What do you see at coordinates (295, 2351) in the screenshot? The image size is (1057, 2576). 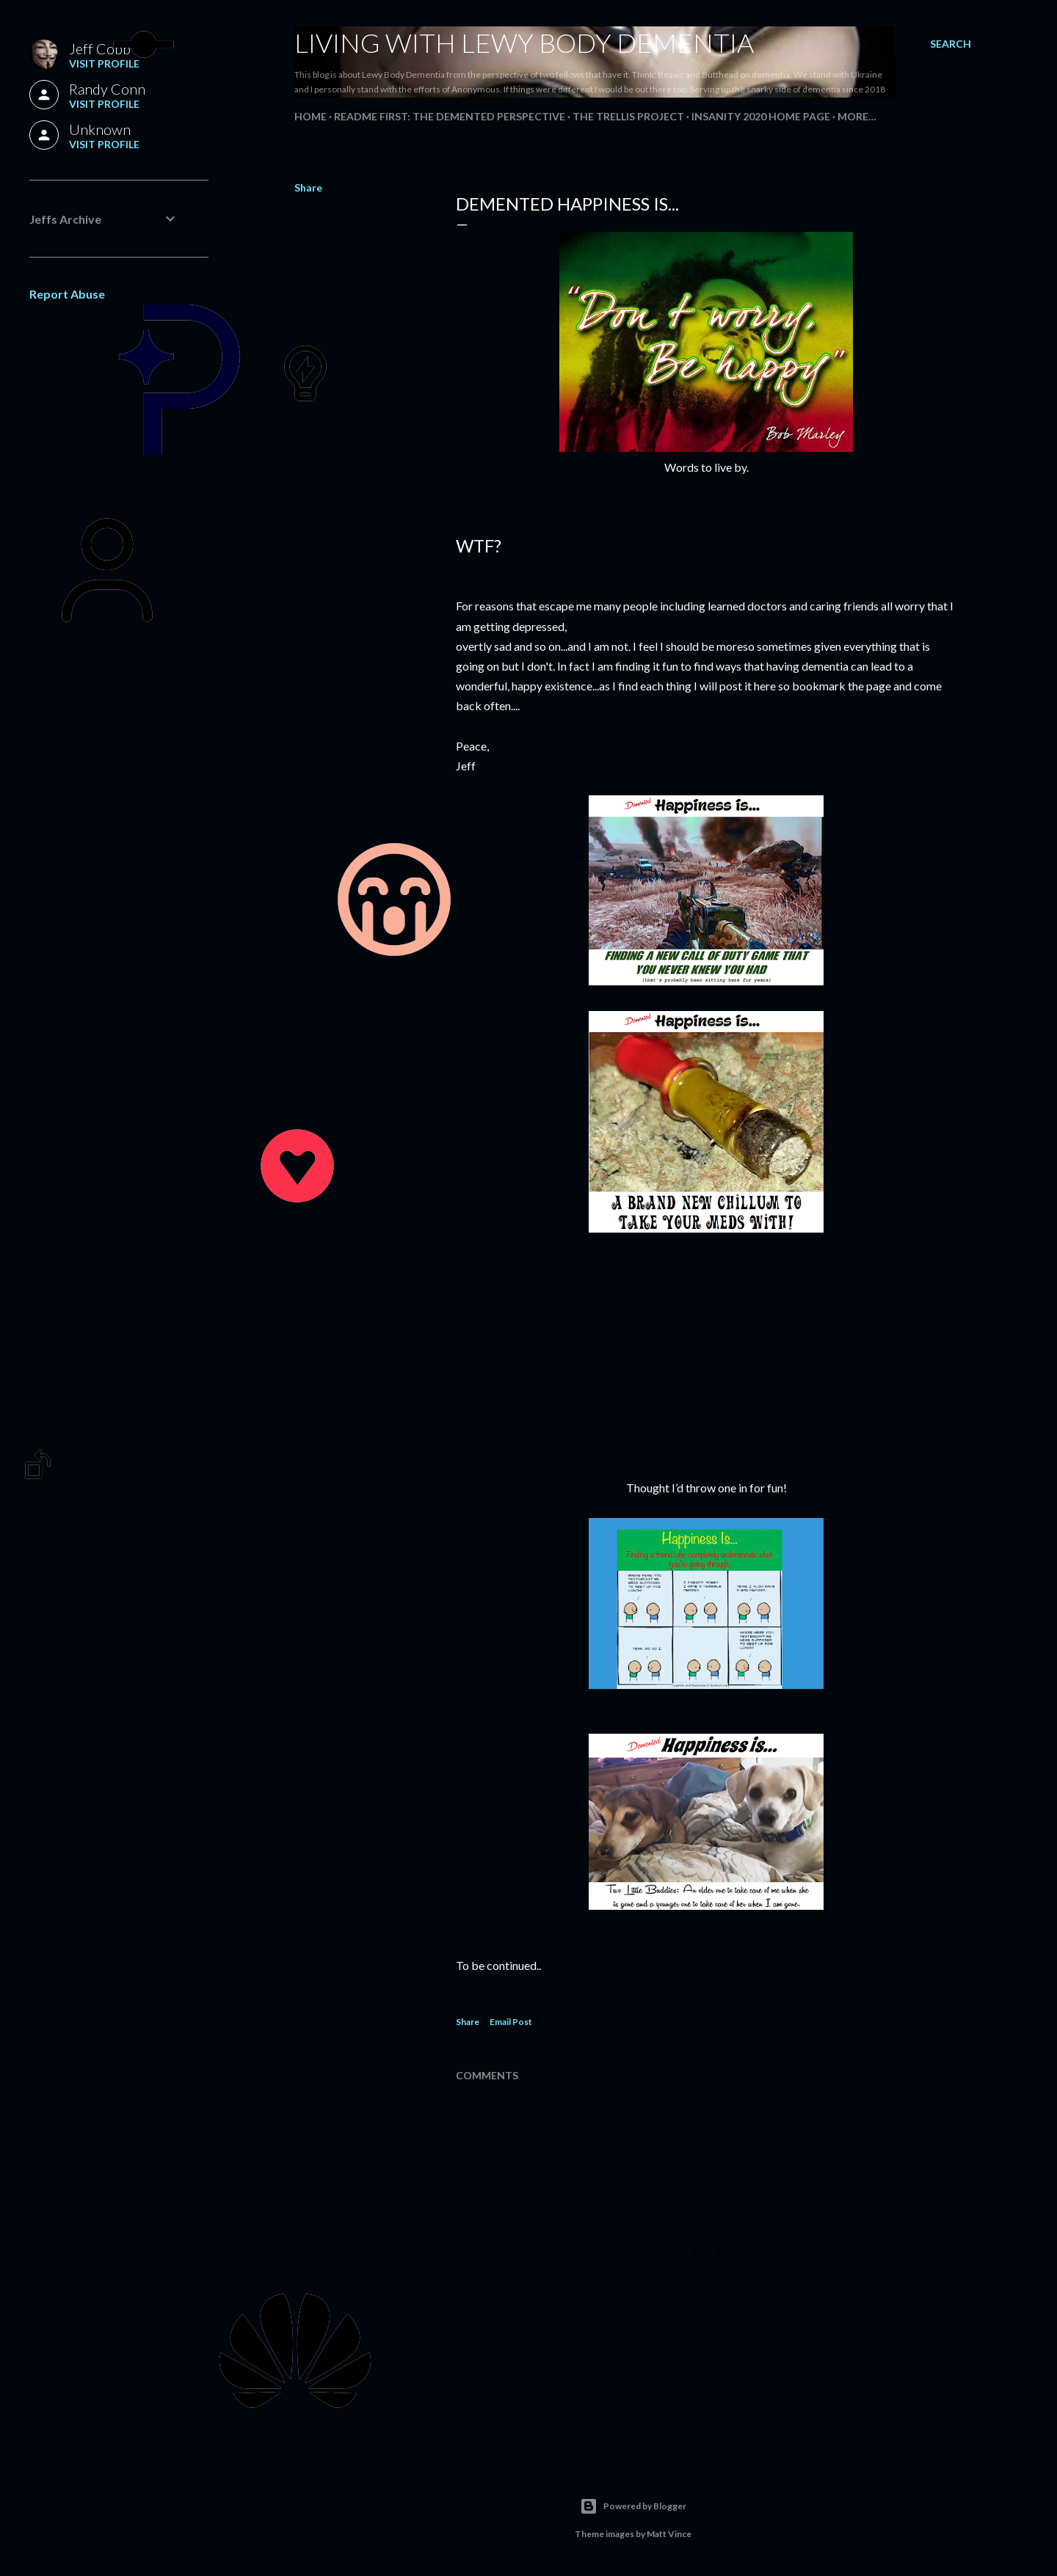 I see `Huawei brand logo` at bounding box center [295, 2351].